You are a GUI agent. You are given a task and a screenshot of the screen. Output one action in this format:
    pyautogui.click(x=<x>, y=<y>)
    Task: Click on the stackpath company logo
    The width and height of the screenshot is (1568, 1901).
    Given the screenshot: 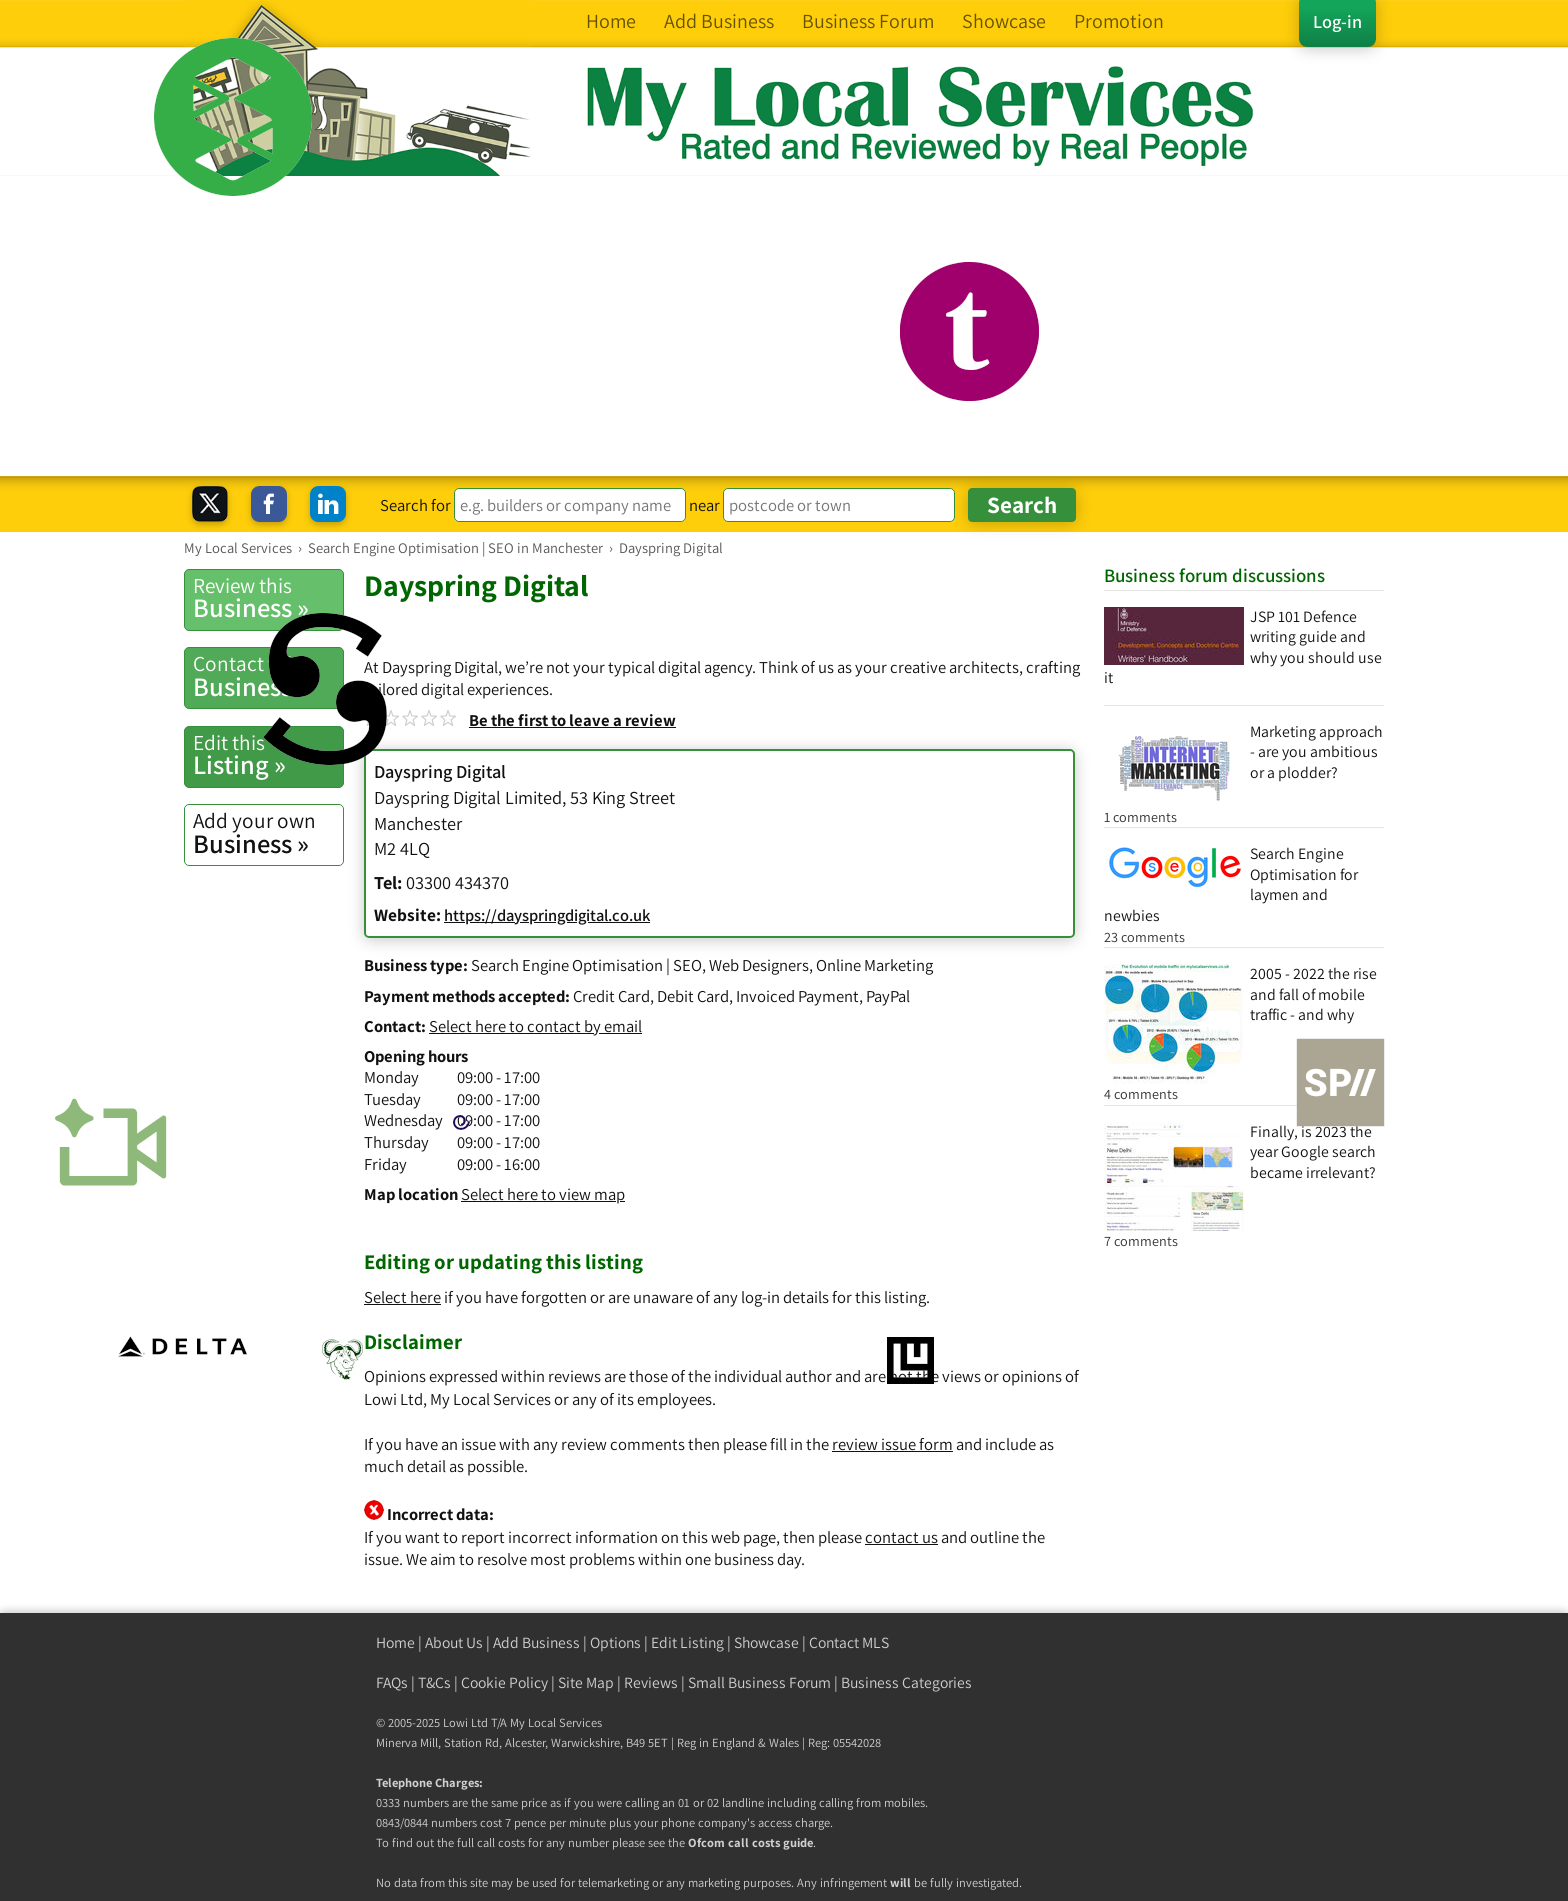 What is the action you would take?
    pyautogui.click(x=1340, y=1082)
    